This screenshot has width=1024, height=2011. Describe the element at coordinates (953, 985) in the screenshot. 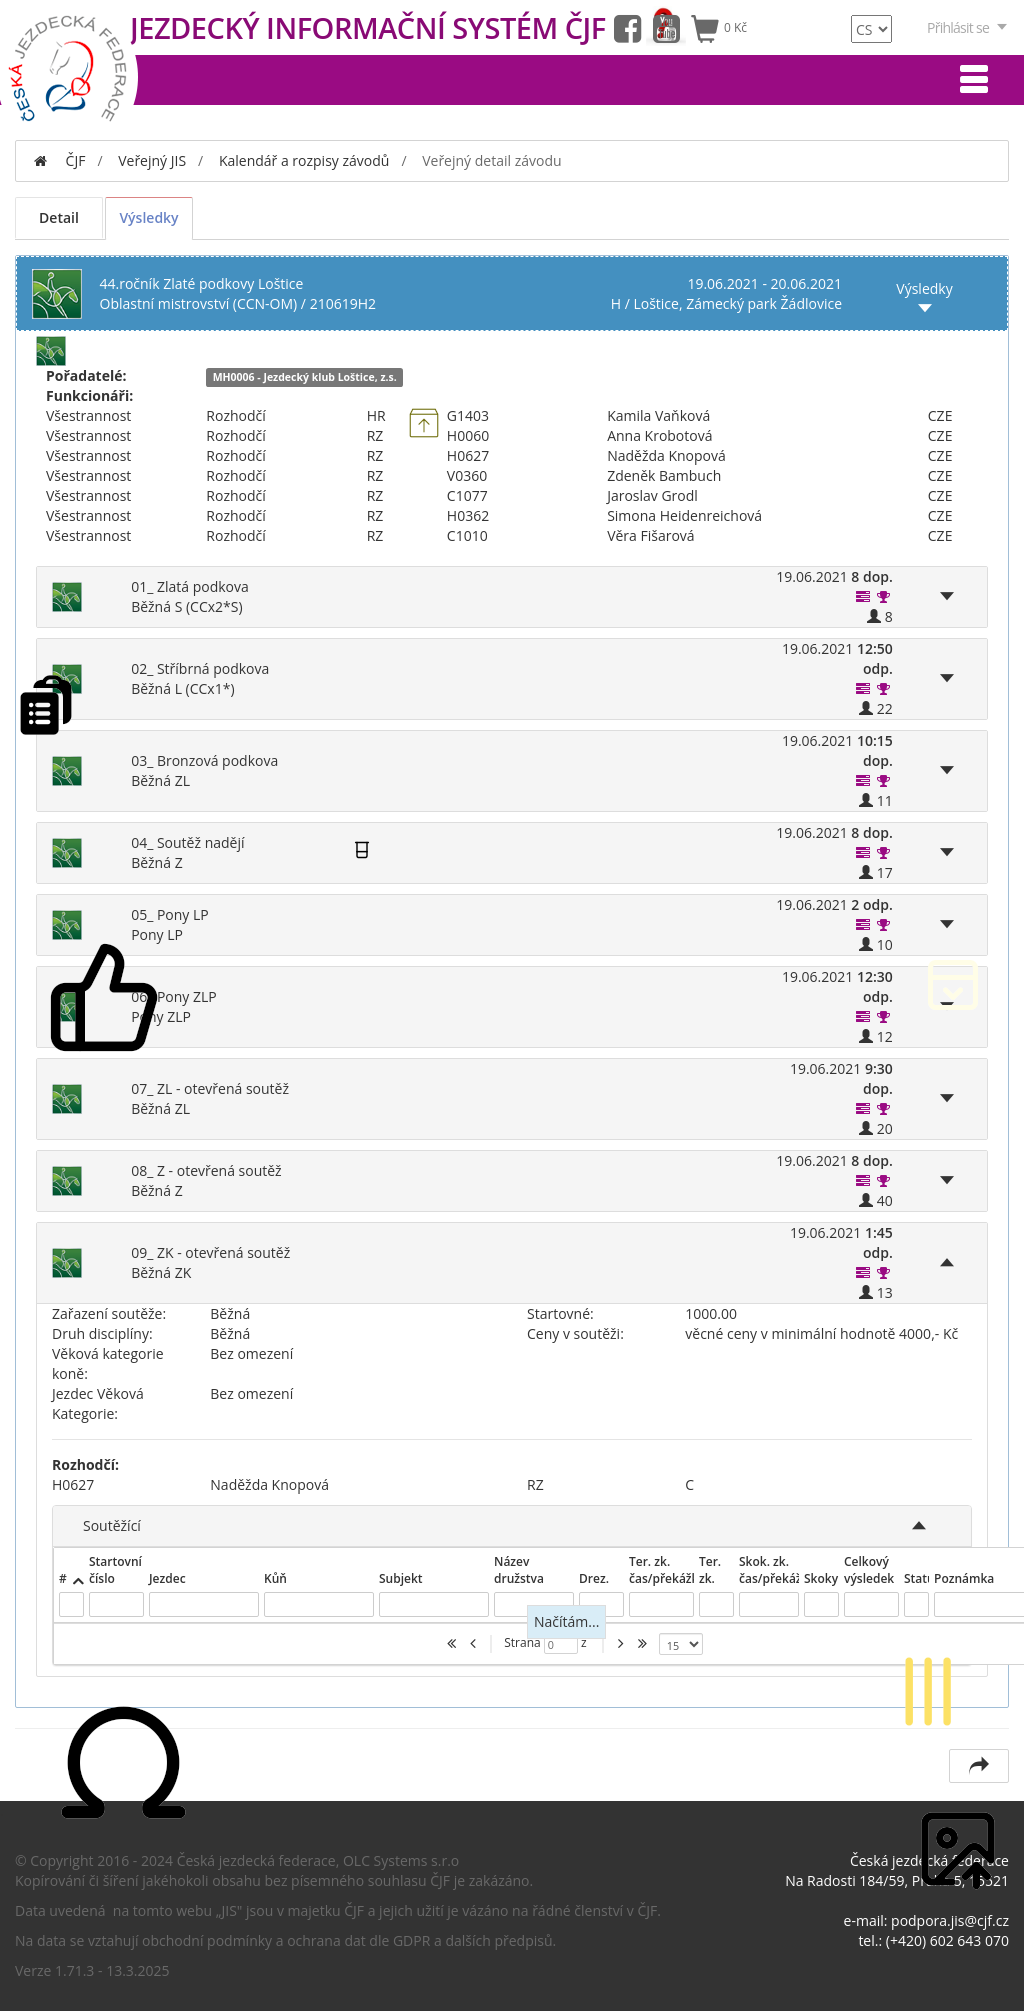

I see `collapse the top panel` at that location.